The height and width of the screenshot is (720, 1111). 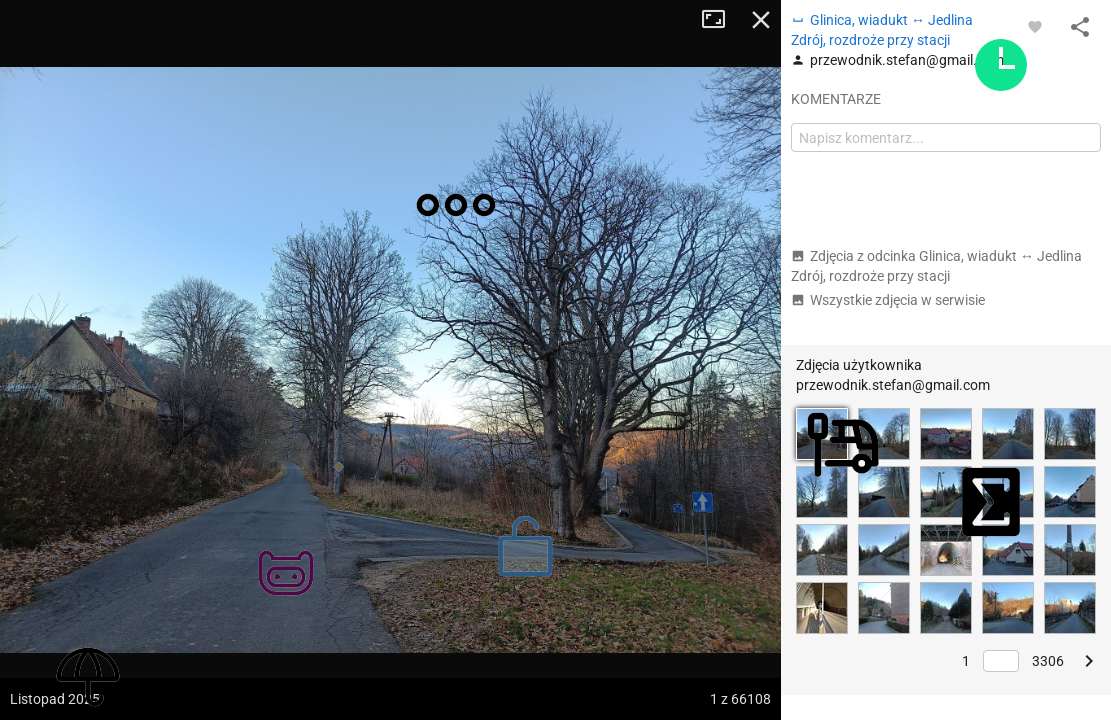 What do you see at coordinates (991, 502) in the screenshot?
I see `calculate sum or total` at bounding box center [991, 502].